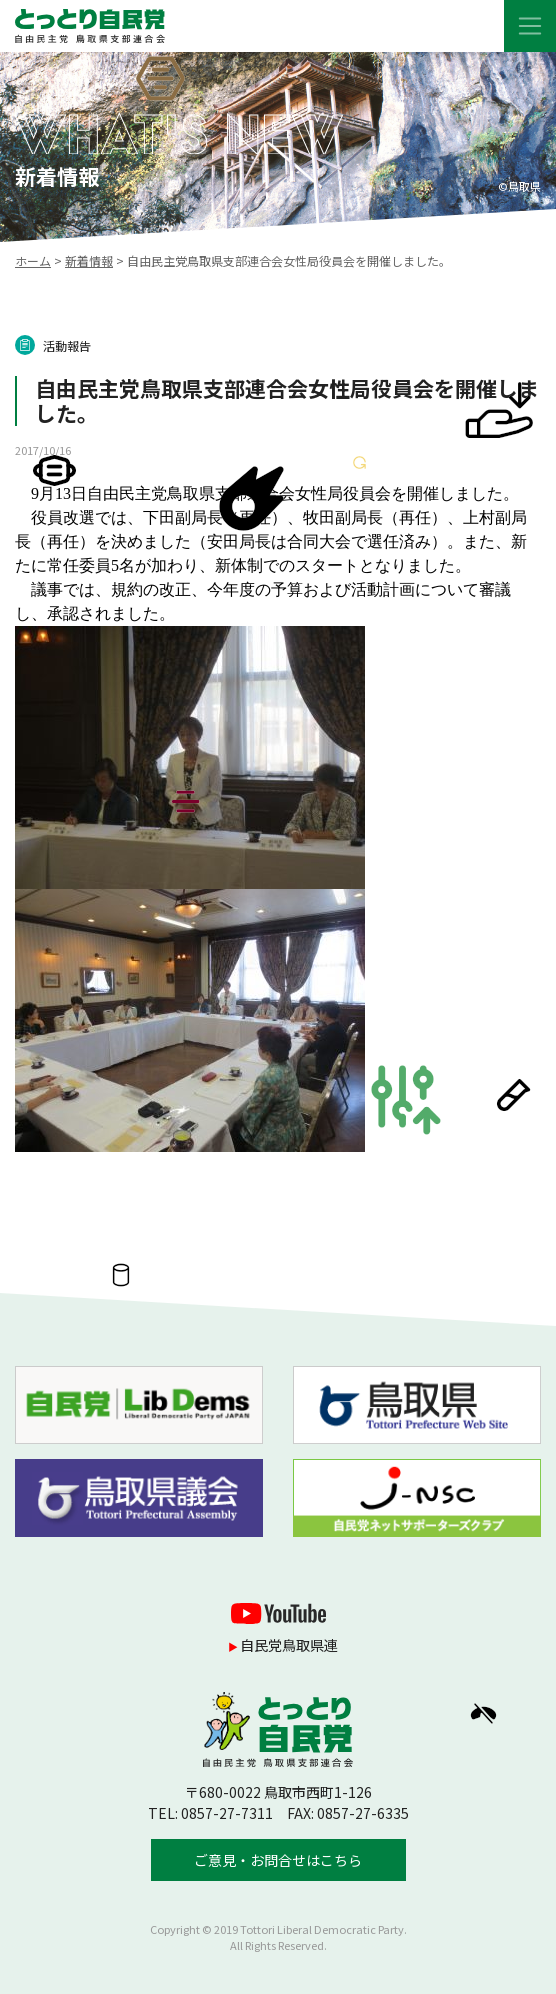 The image size is (556, 1994). I want to click on open the Bumble dating app, so click(160, 78).